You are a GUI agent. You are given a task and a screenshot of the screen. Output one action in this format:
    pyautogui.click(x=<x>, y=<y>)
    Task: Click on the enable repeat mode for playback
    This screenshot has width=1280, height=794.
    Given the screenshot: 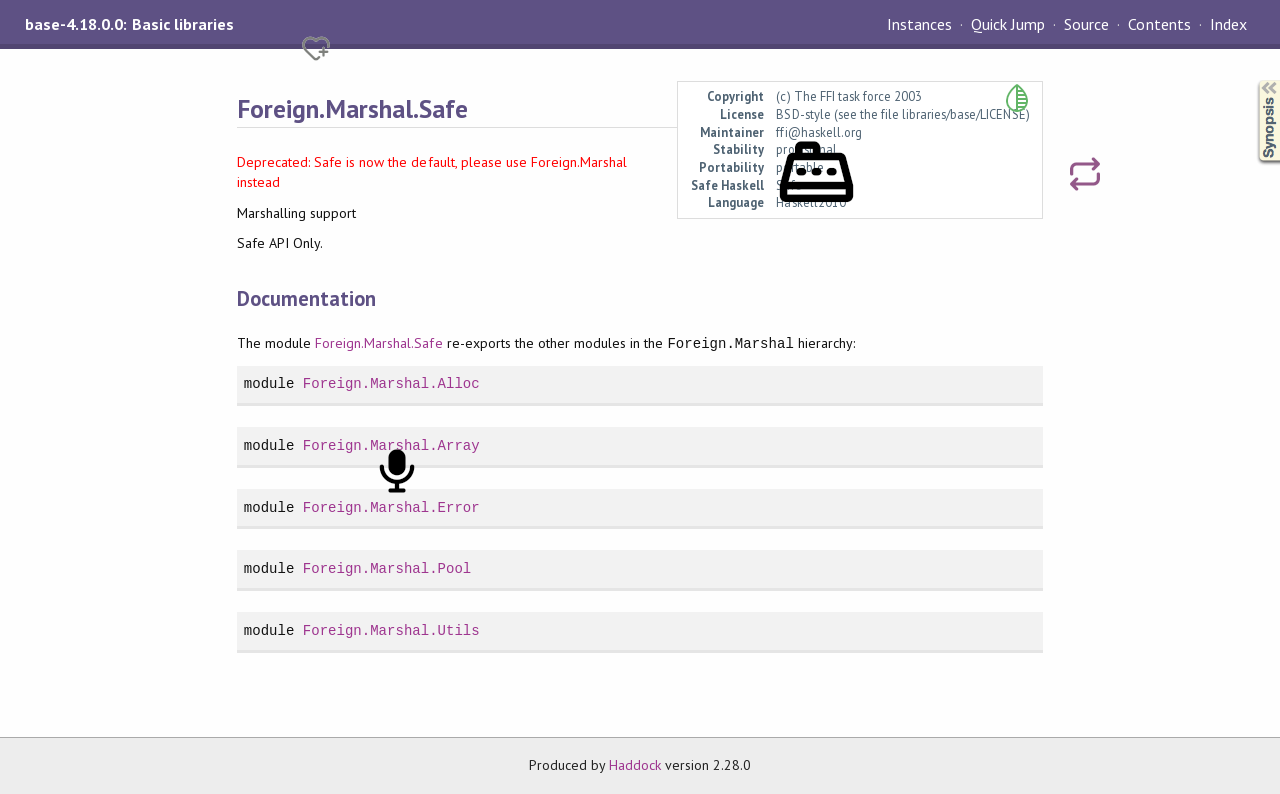 What is the action you would take?
    pyautogui.click(x=1085, y=174)
    